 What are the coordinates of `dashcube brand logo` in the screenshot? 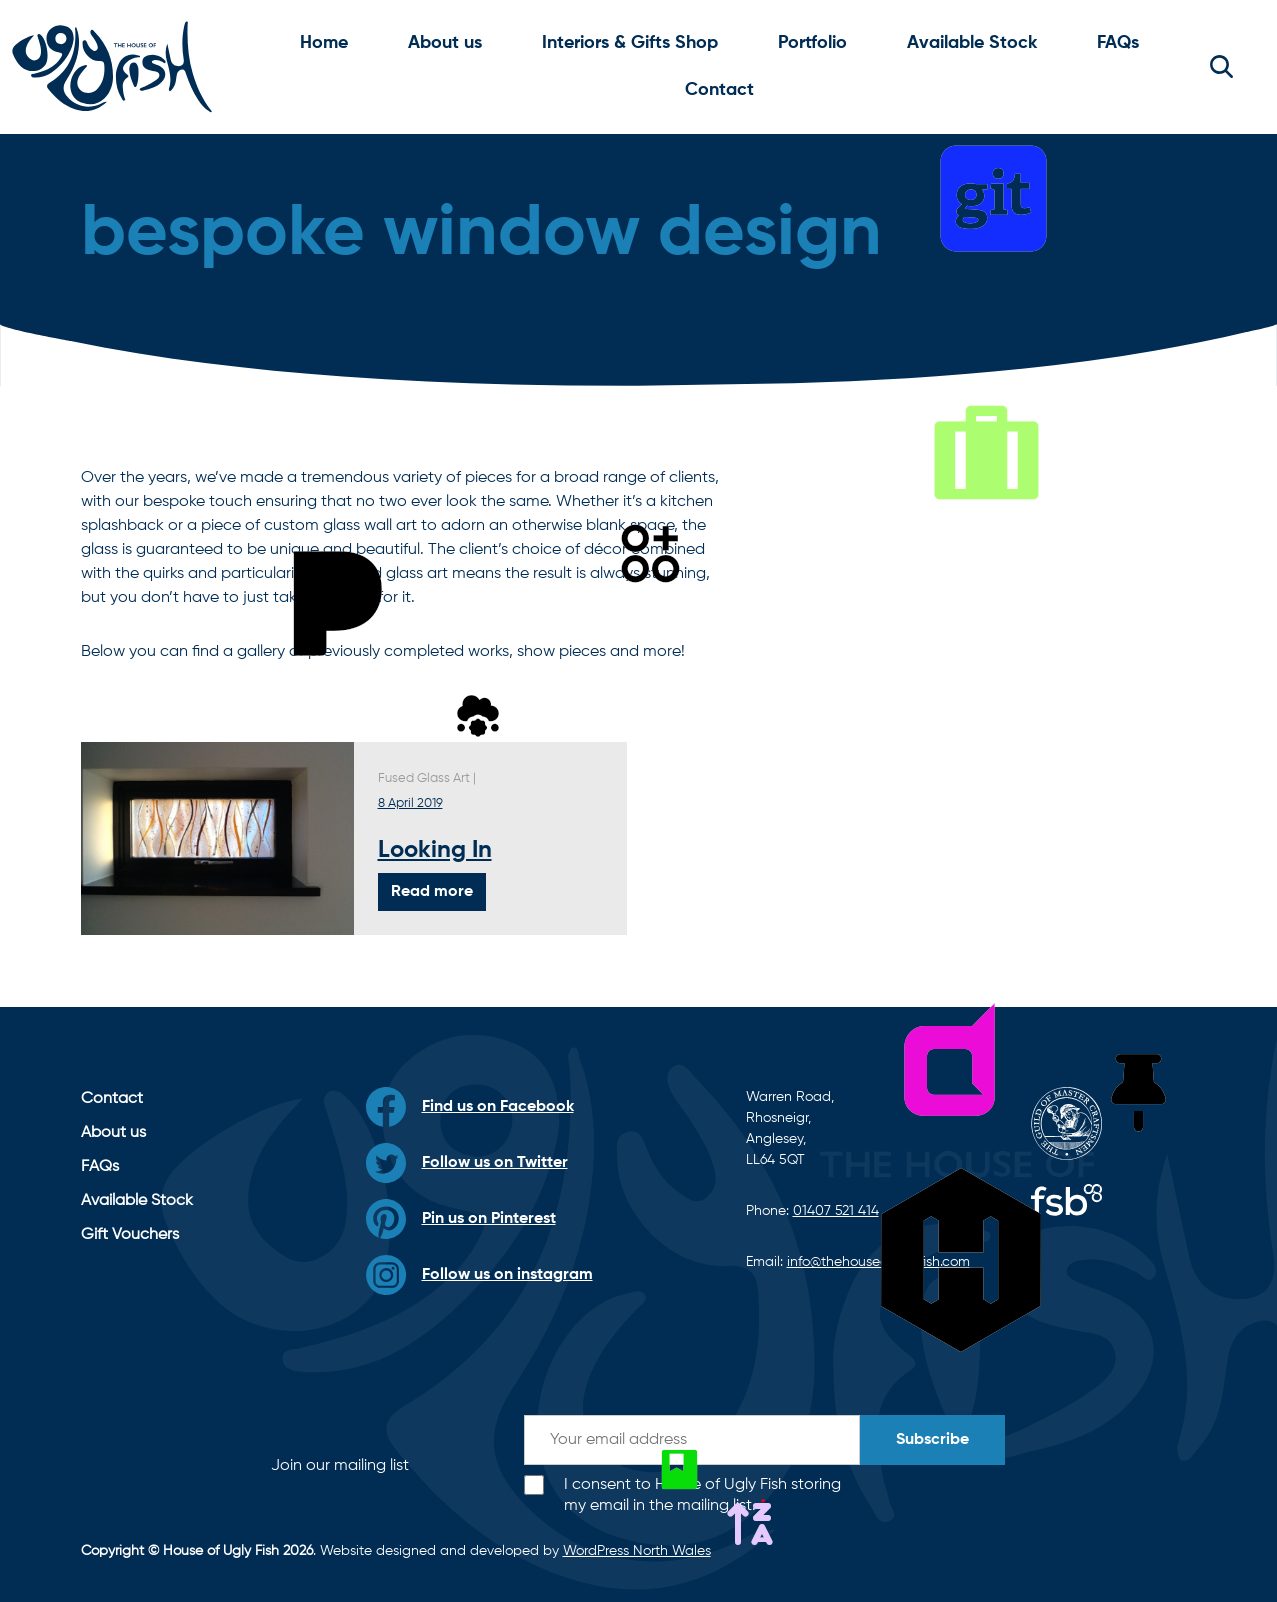 It's located at (949, 1059).